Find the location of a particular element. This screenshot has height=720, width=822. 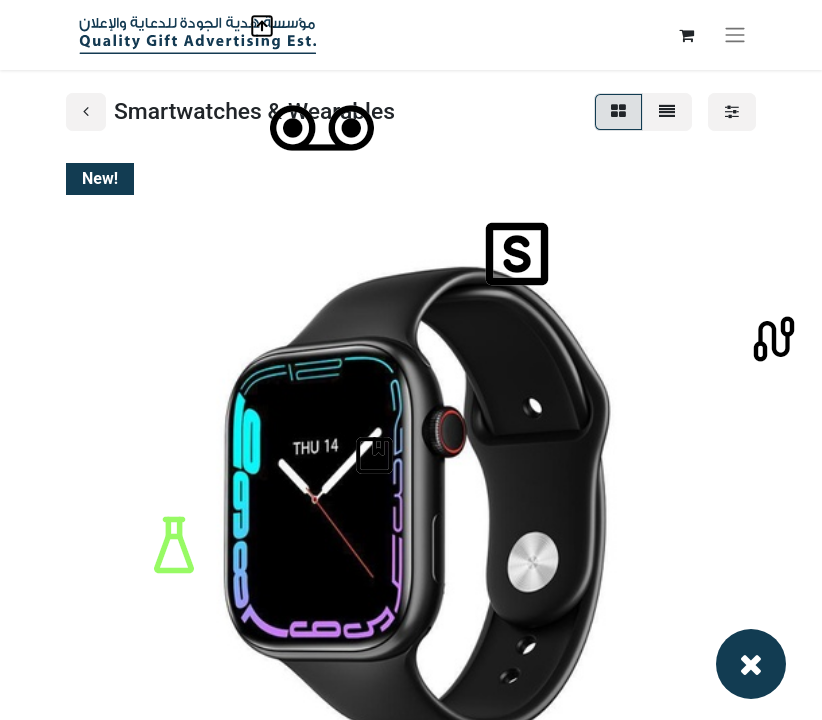

access jump rope workout or exercise is located at coordinates (774, 339).